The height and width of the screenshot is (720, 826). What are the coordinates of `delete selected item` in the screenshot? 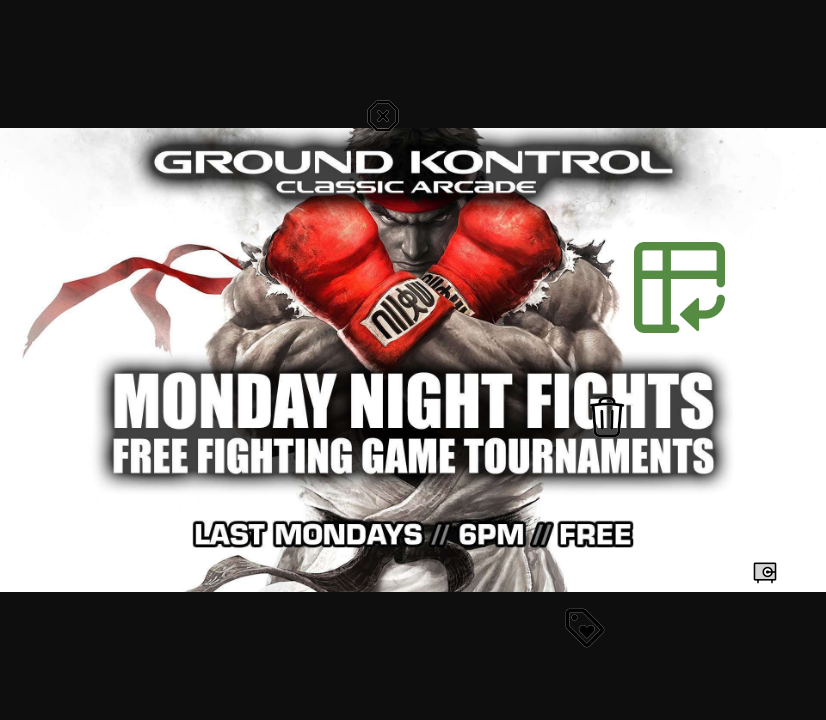 It's located at (607, 417).